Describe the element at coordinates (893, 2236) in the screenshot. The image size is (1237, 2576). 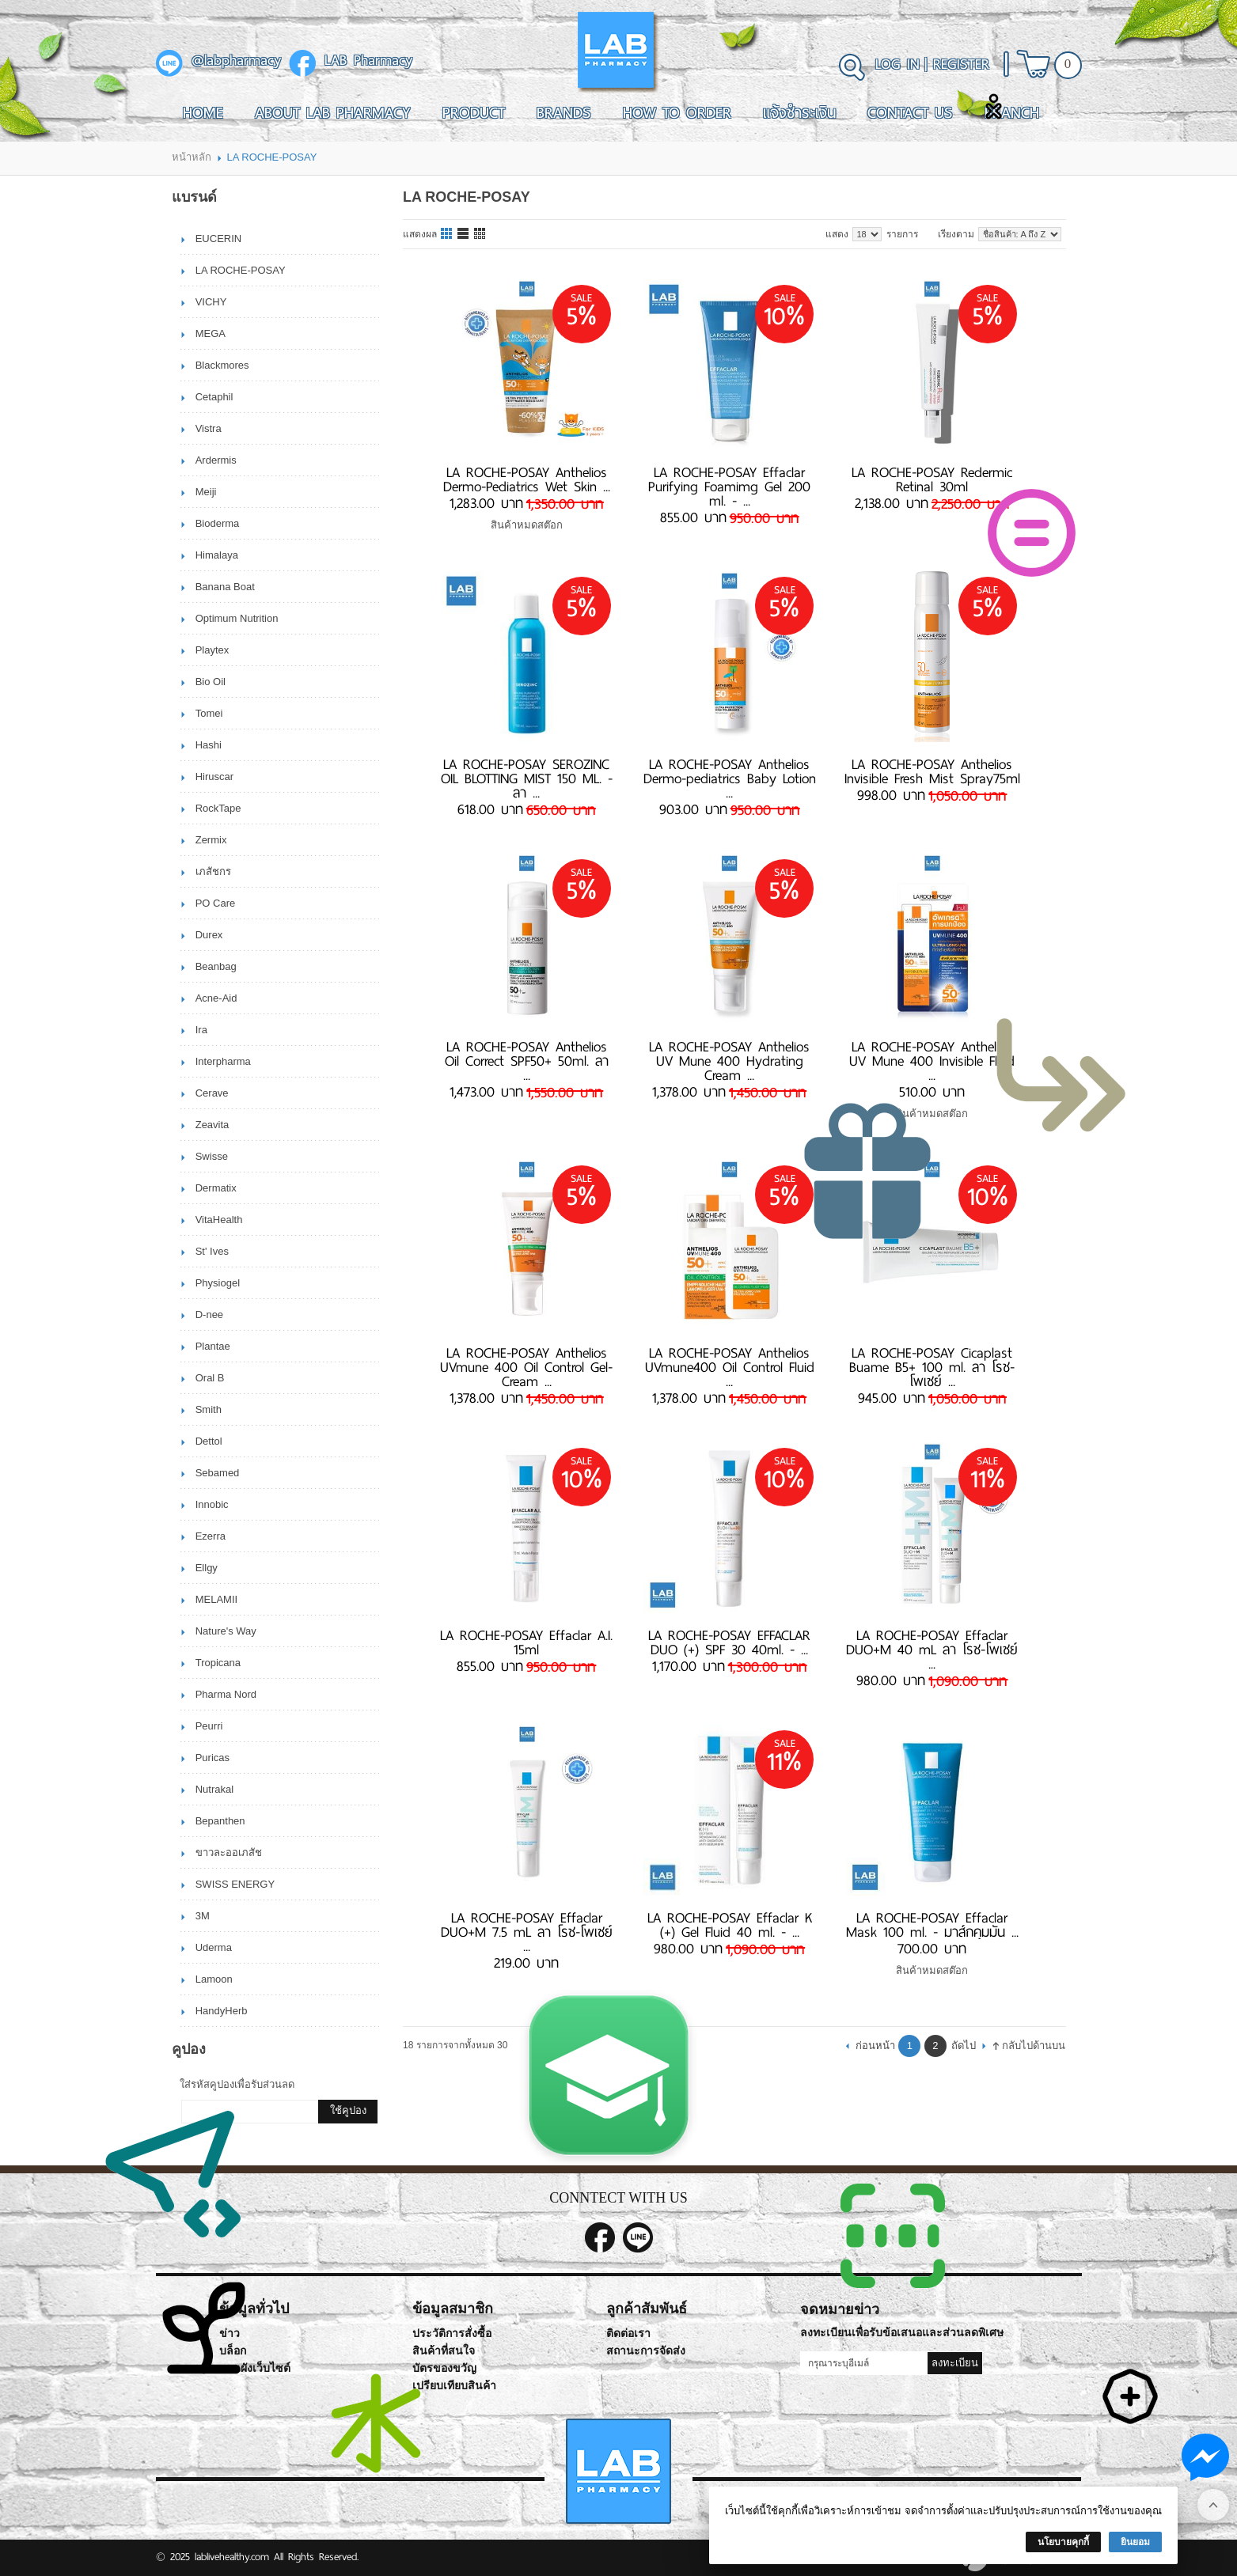
I see `scan a barcode or QR code` at that location.